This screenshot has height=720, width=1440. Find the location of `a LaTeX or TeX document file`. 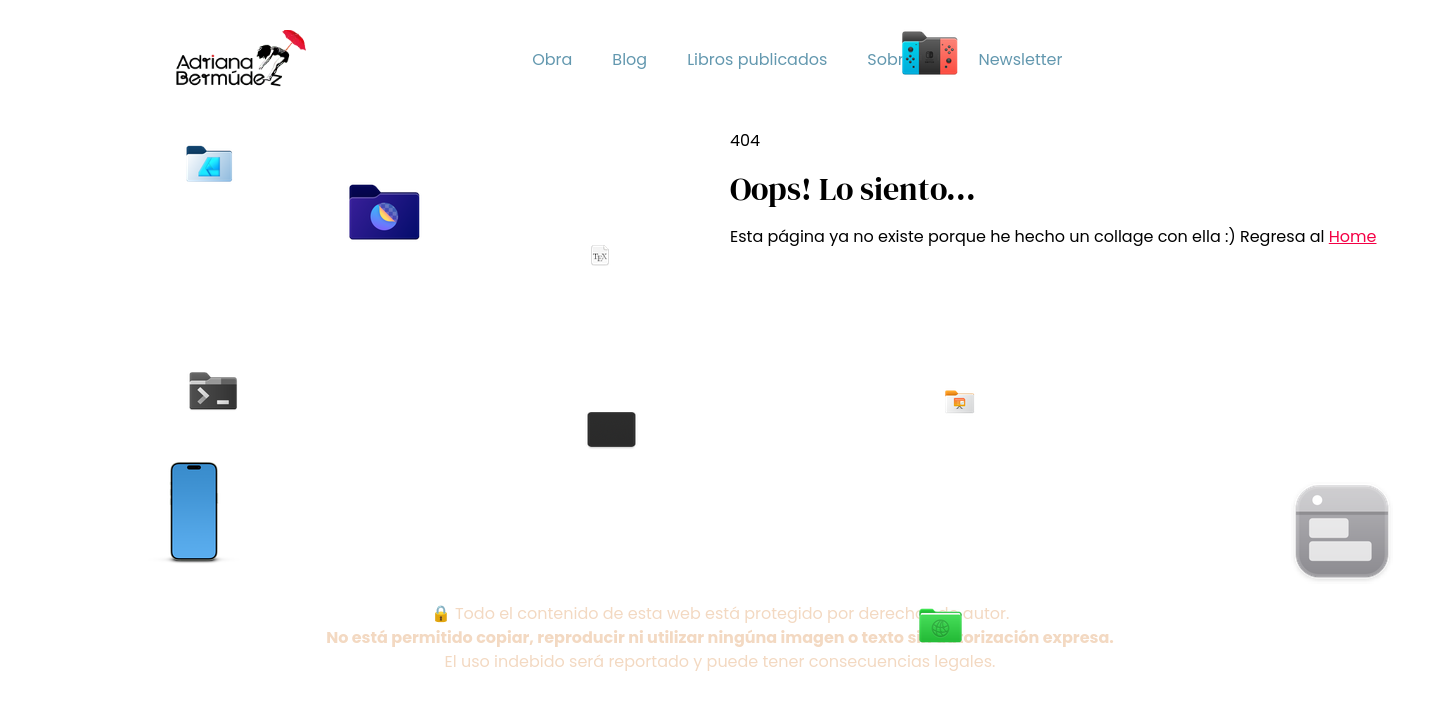

a LaTeX or TeX document file is located at coordinates (600, 255).